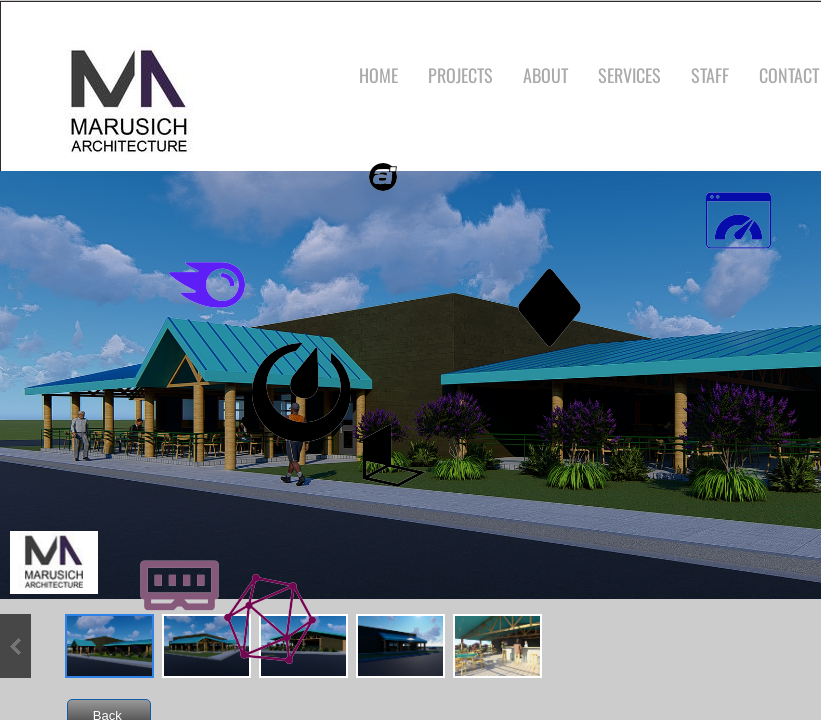 This screenshot has width=821, height=720. Describe the element at coordinates (179, 585) in the screenshot. I see `view system RAM or memory status` at that location.